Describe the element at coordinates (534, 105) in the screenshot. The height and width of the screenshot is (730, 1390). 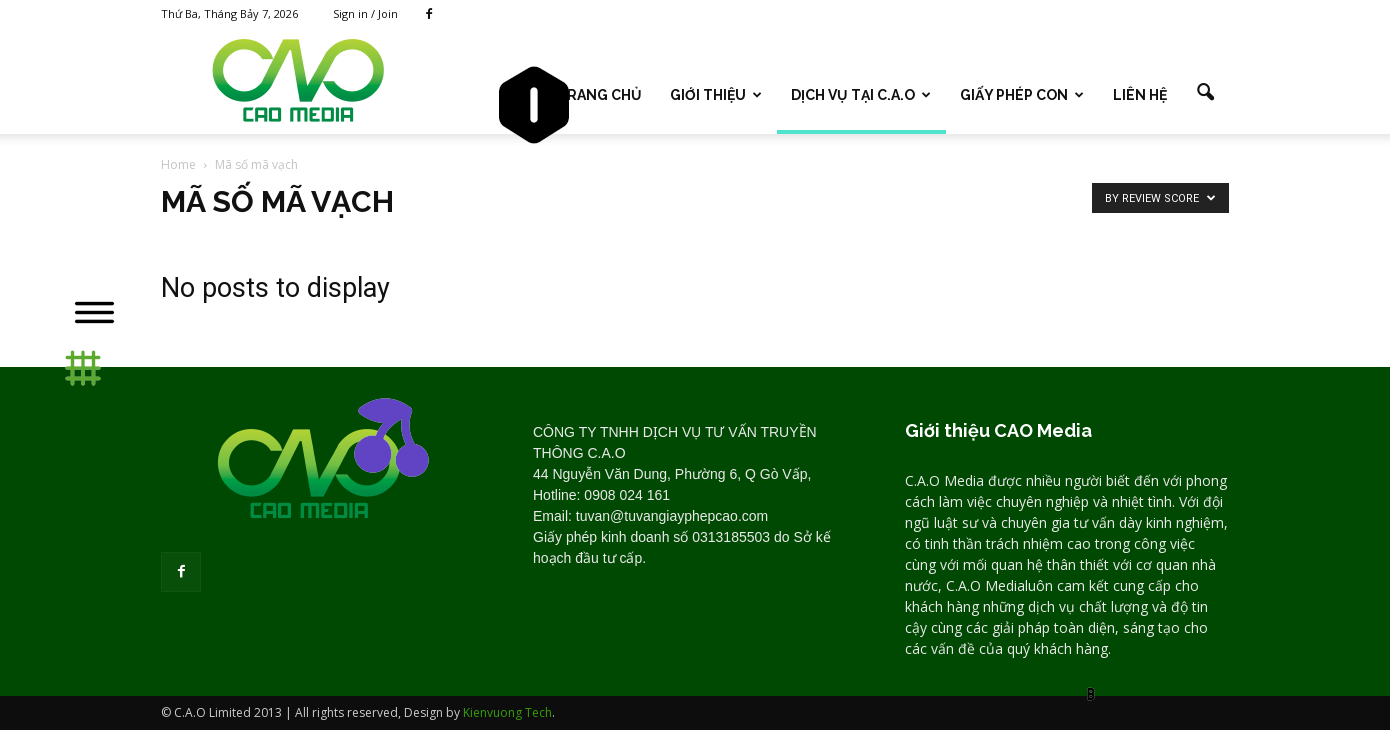
I see `view information or details` at that location.